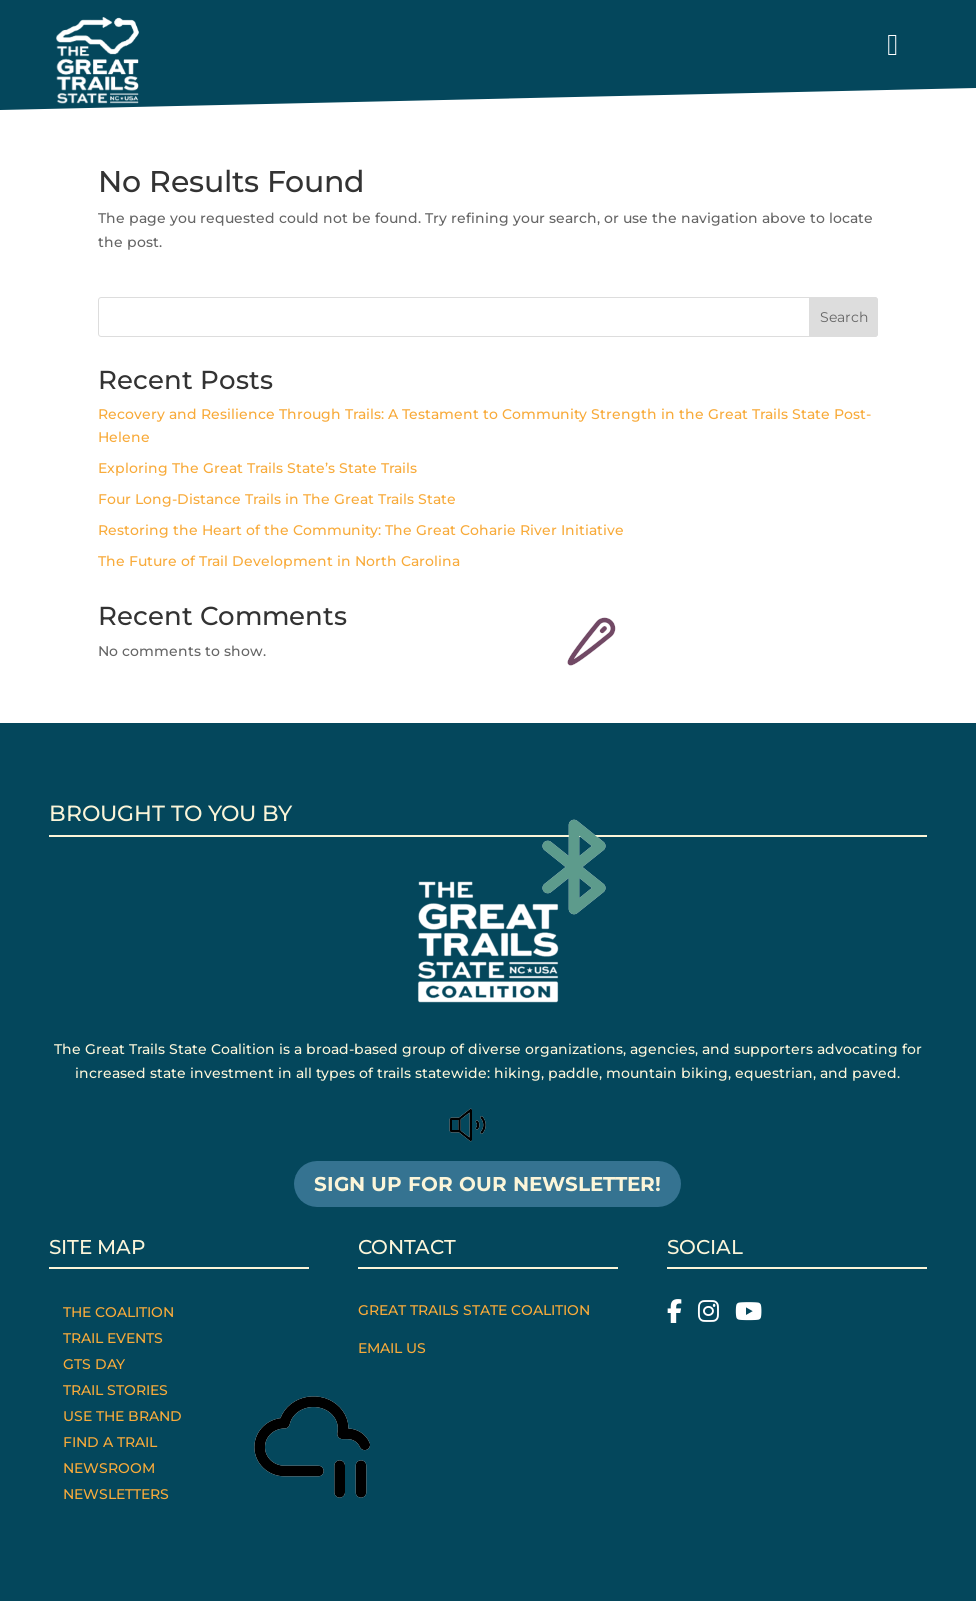  What do you see at coordinates (574, 867) in the screenshot?
I see `toggle bluetooth connectivity on or off` at bounding box center [574, 867].